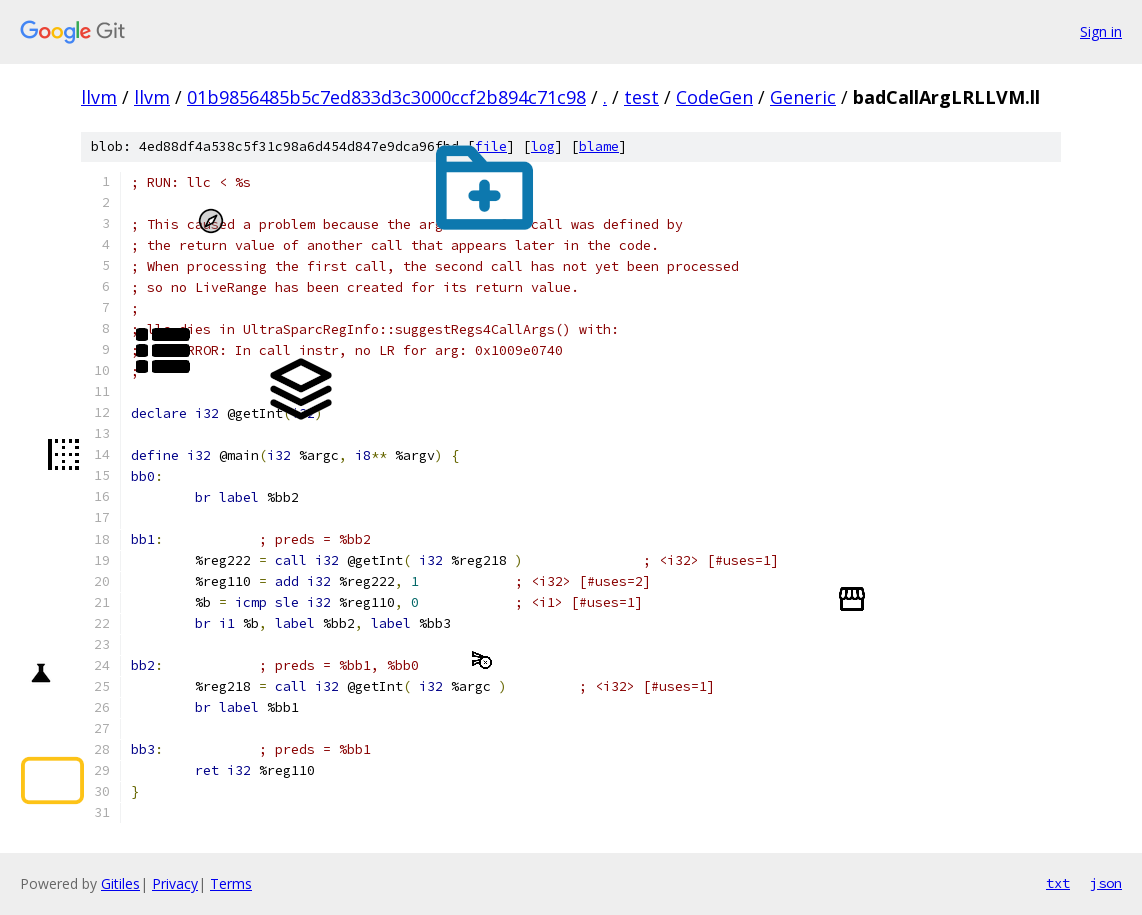  Describe the element at coordinates (211, 221) in the screenshot. I see `access navigation or directions` at that location.